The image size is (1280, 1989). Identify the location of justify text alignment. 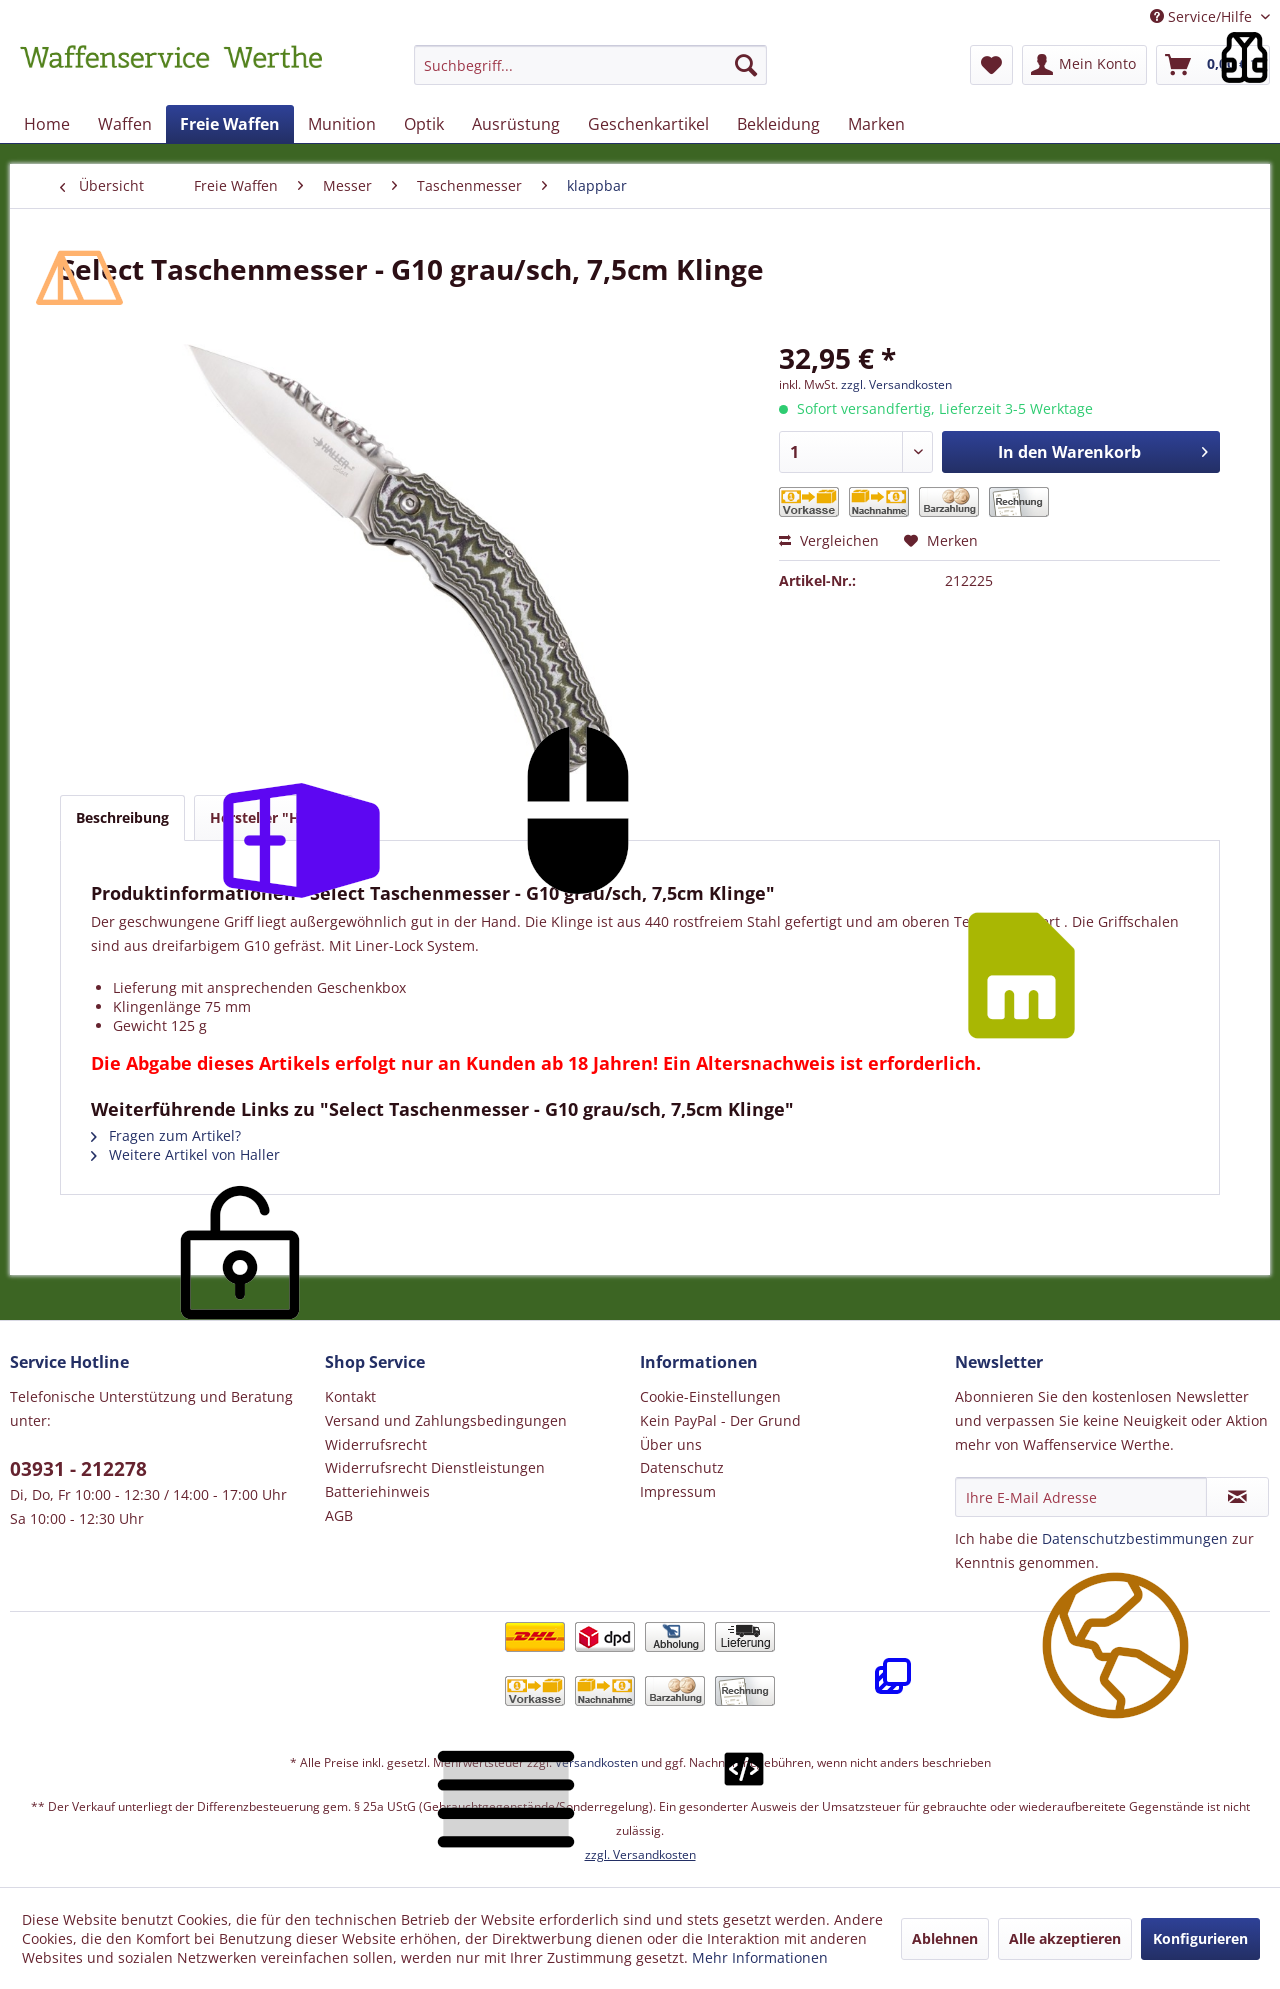
(506, 1802).